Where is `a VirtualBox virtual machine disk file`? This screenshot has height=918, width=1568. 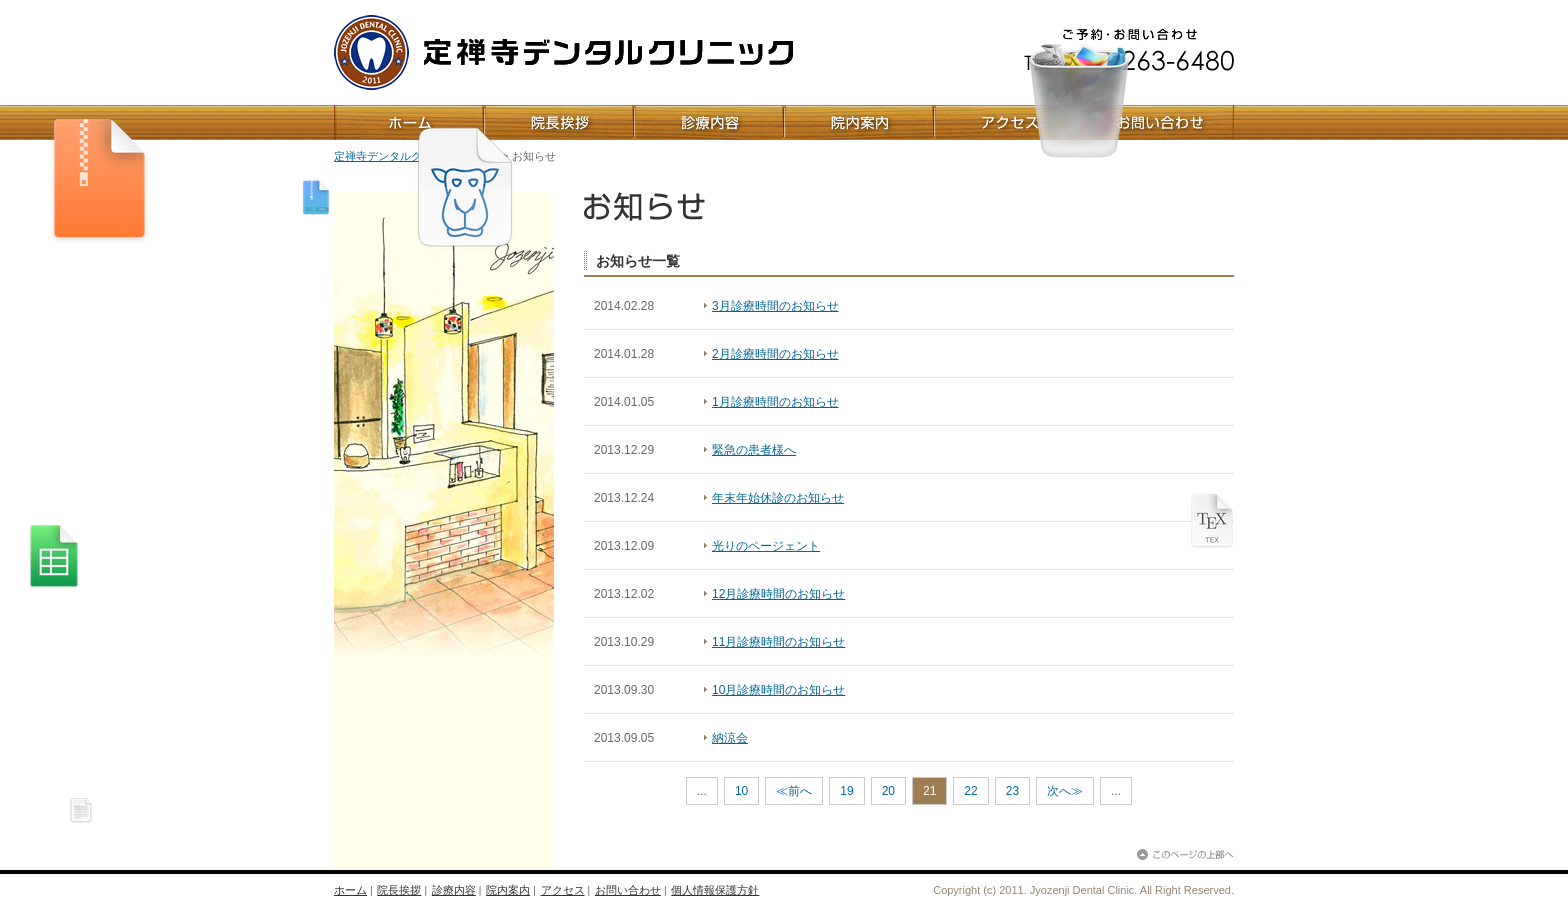 a VirtualBox virtual machine disk file is located at coordinates (316, 198).